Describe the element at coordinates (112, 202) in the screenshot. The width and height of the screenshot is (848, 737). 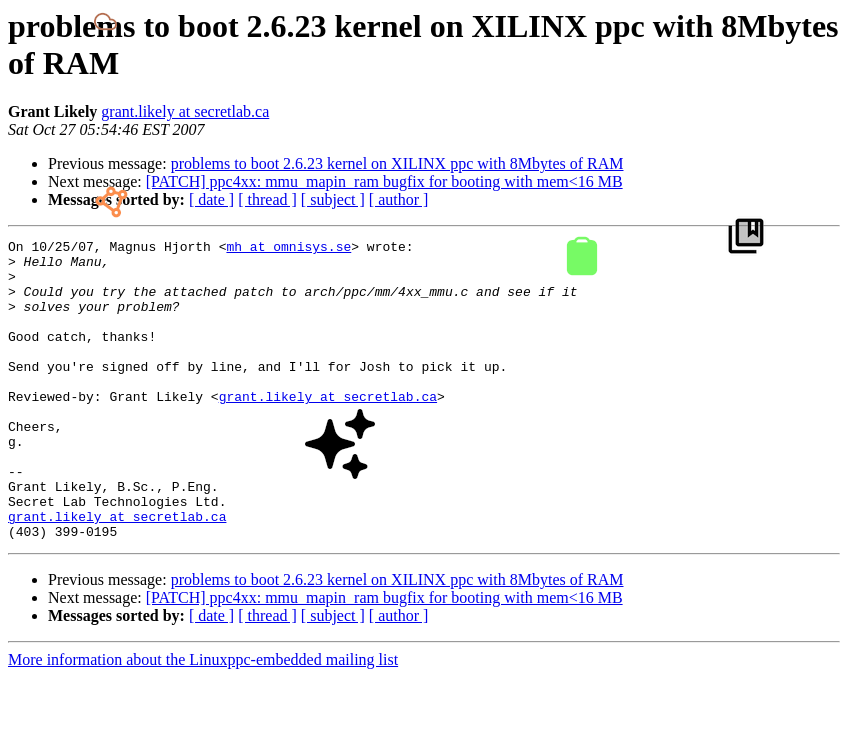
I see `access polygon or shape drawing tool` at that location.